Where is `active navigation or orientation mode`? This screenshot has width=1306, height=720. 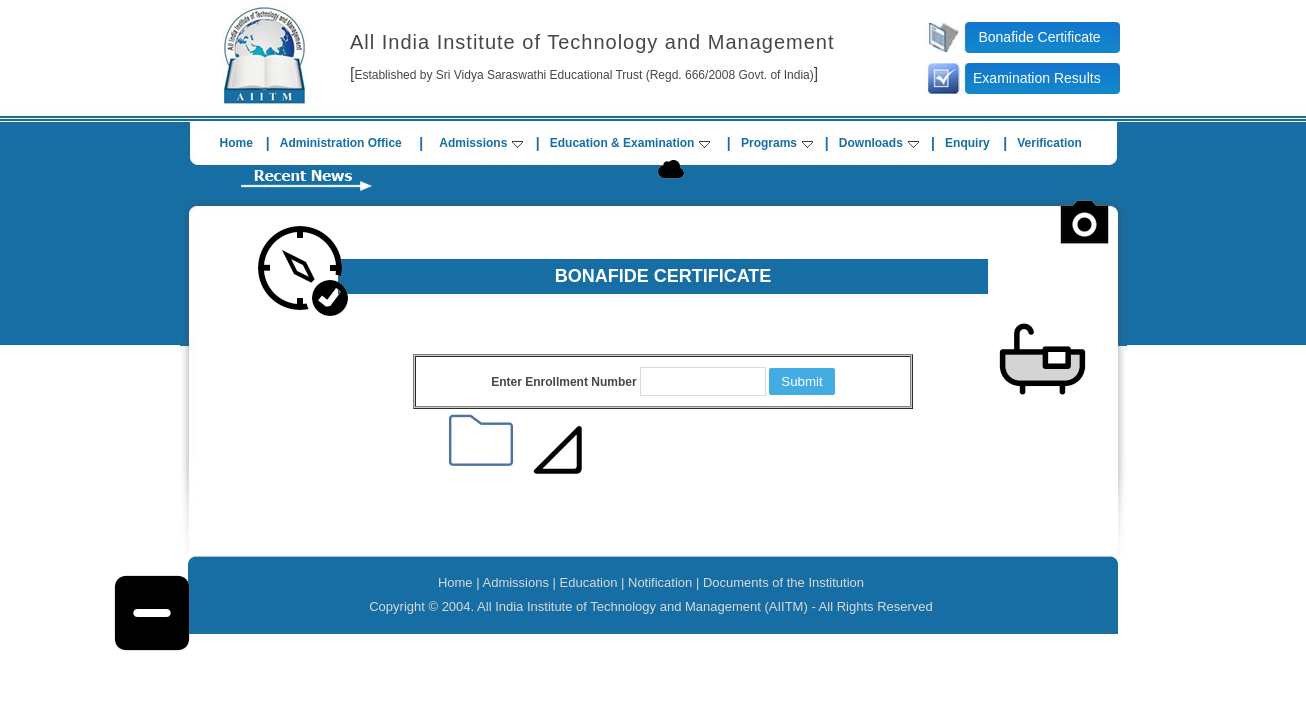 active navigation or orientation mode is located at coordinates (300, 268).